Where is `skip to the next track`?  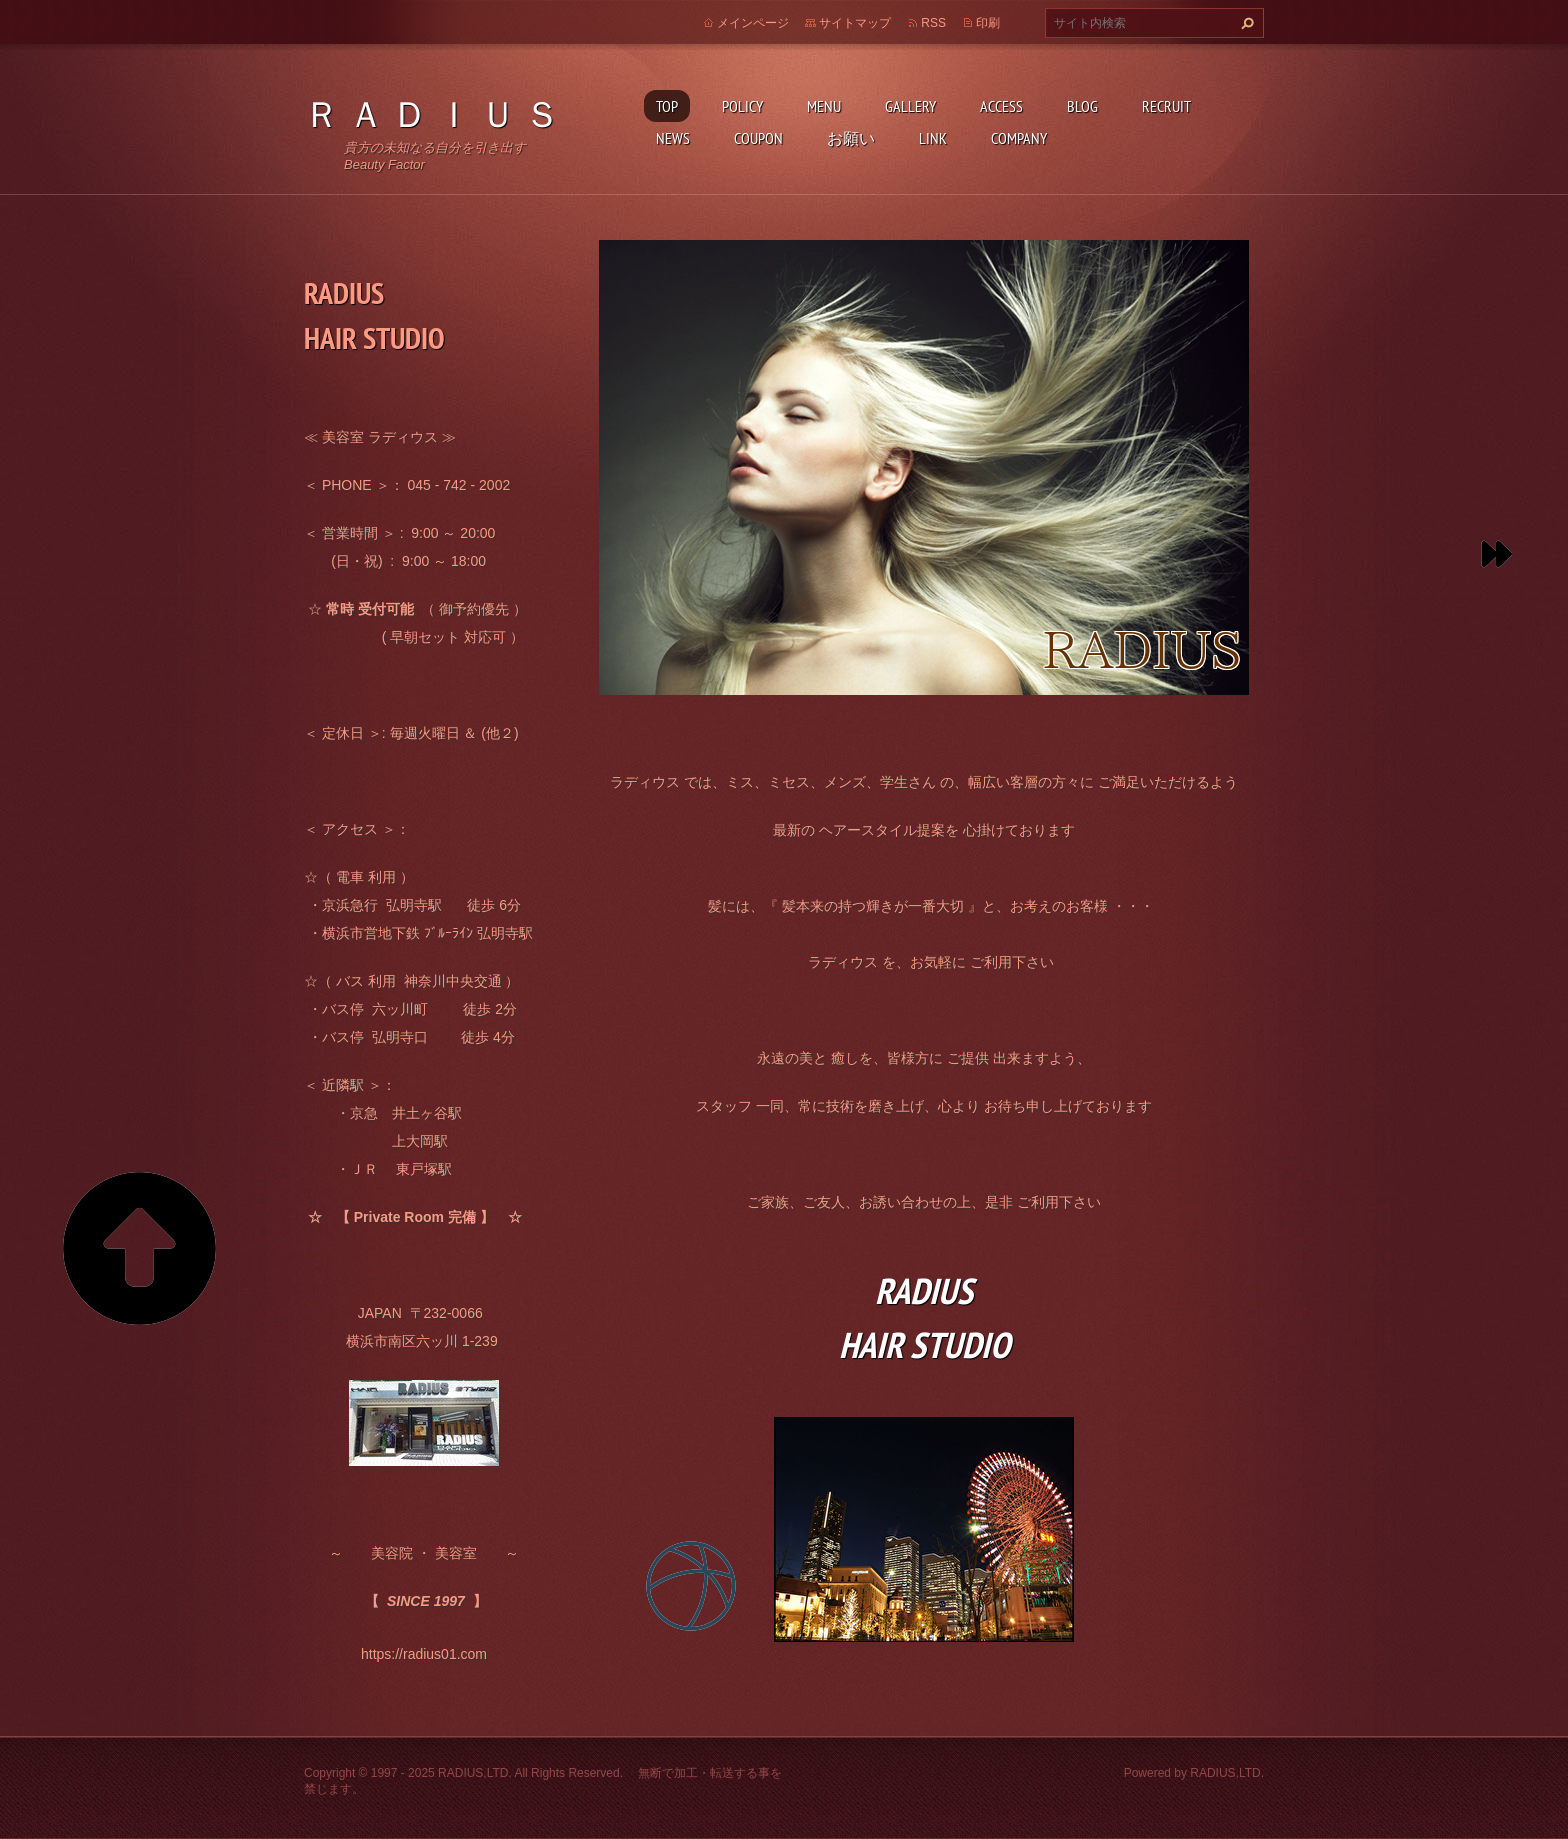
skip to the next track is located at coordinates (1495, 554).